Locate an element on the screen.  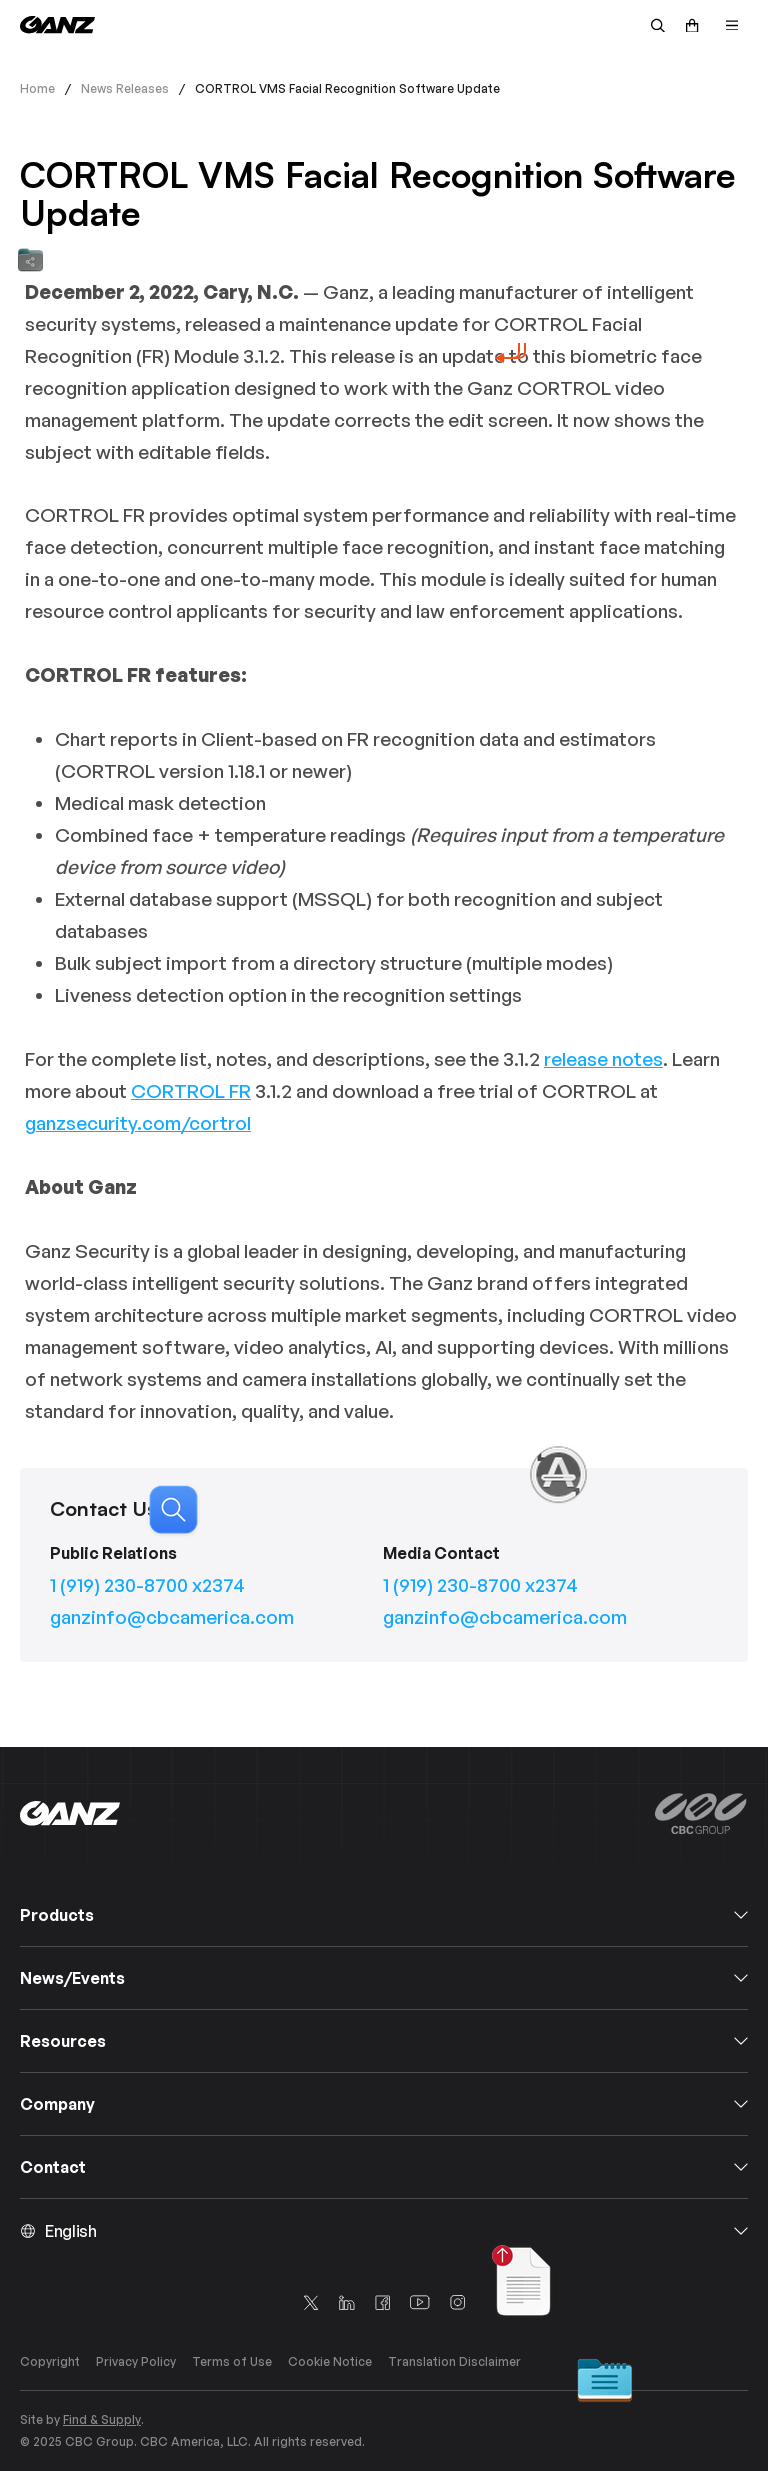
open notes or documents folder is located at coordinates (604, 2381).